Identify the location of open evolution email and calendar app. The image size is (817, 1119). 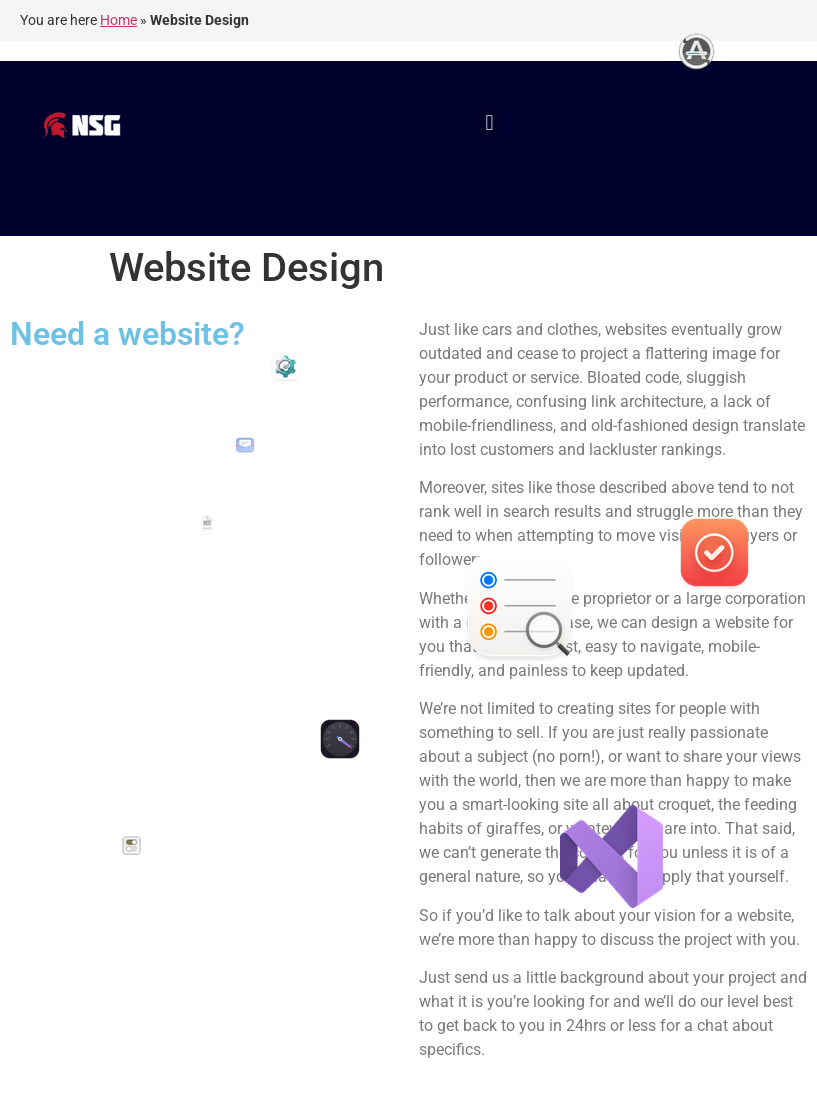
(245, 445).